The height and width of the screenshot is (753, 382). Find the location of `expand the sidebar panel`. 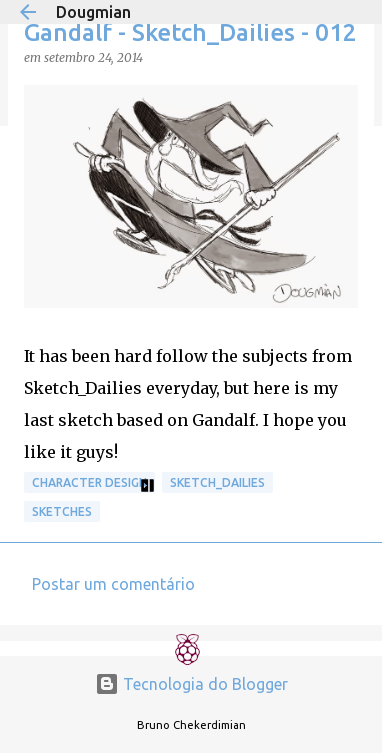

expand the sidebar panel is located at coordinates (147, 485).